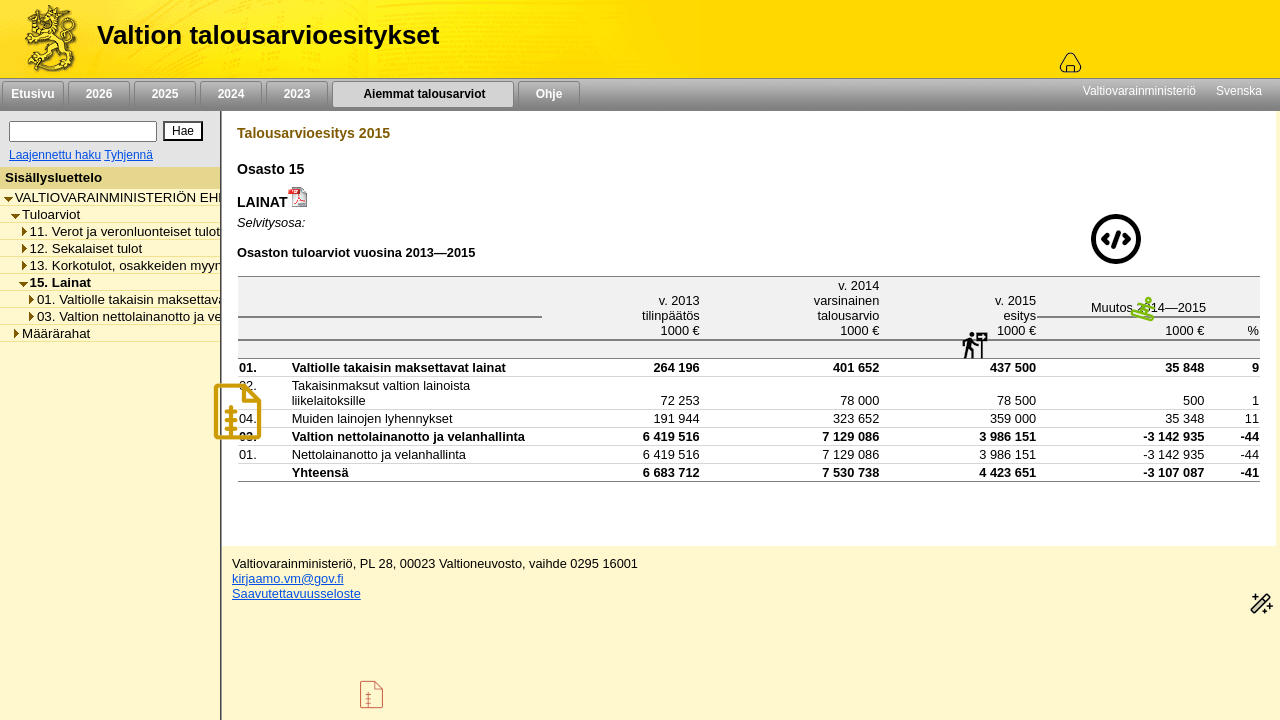 The image size is (1280, 720). I want to click on browse japanese food options, so click(1070, 62).